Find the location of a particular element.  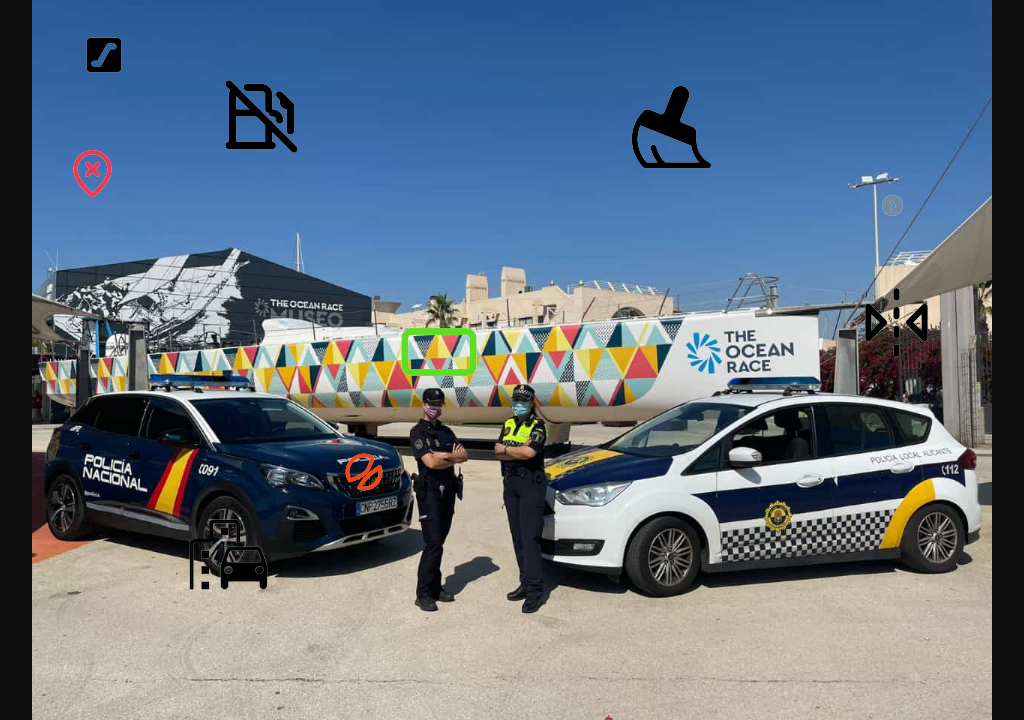

go to next item or page is located at coordinates (892, 205).